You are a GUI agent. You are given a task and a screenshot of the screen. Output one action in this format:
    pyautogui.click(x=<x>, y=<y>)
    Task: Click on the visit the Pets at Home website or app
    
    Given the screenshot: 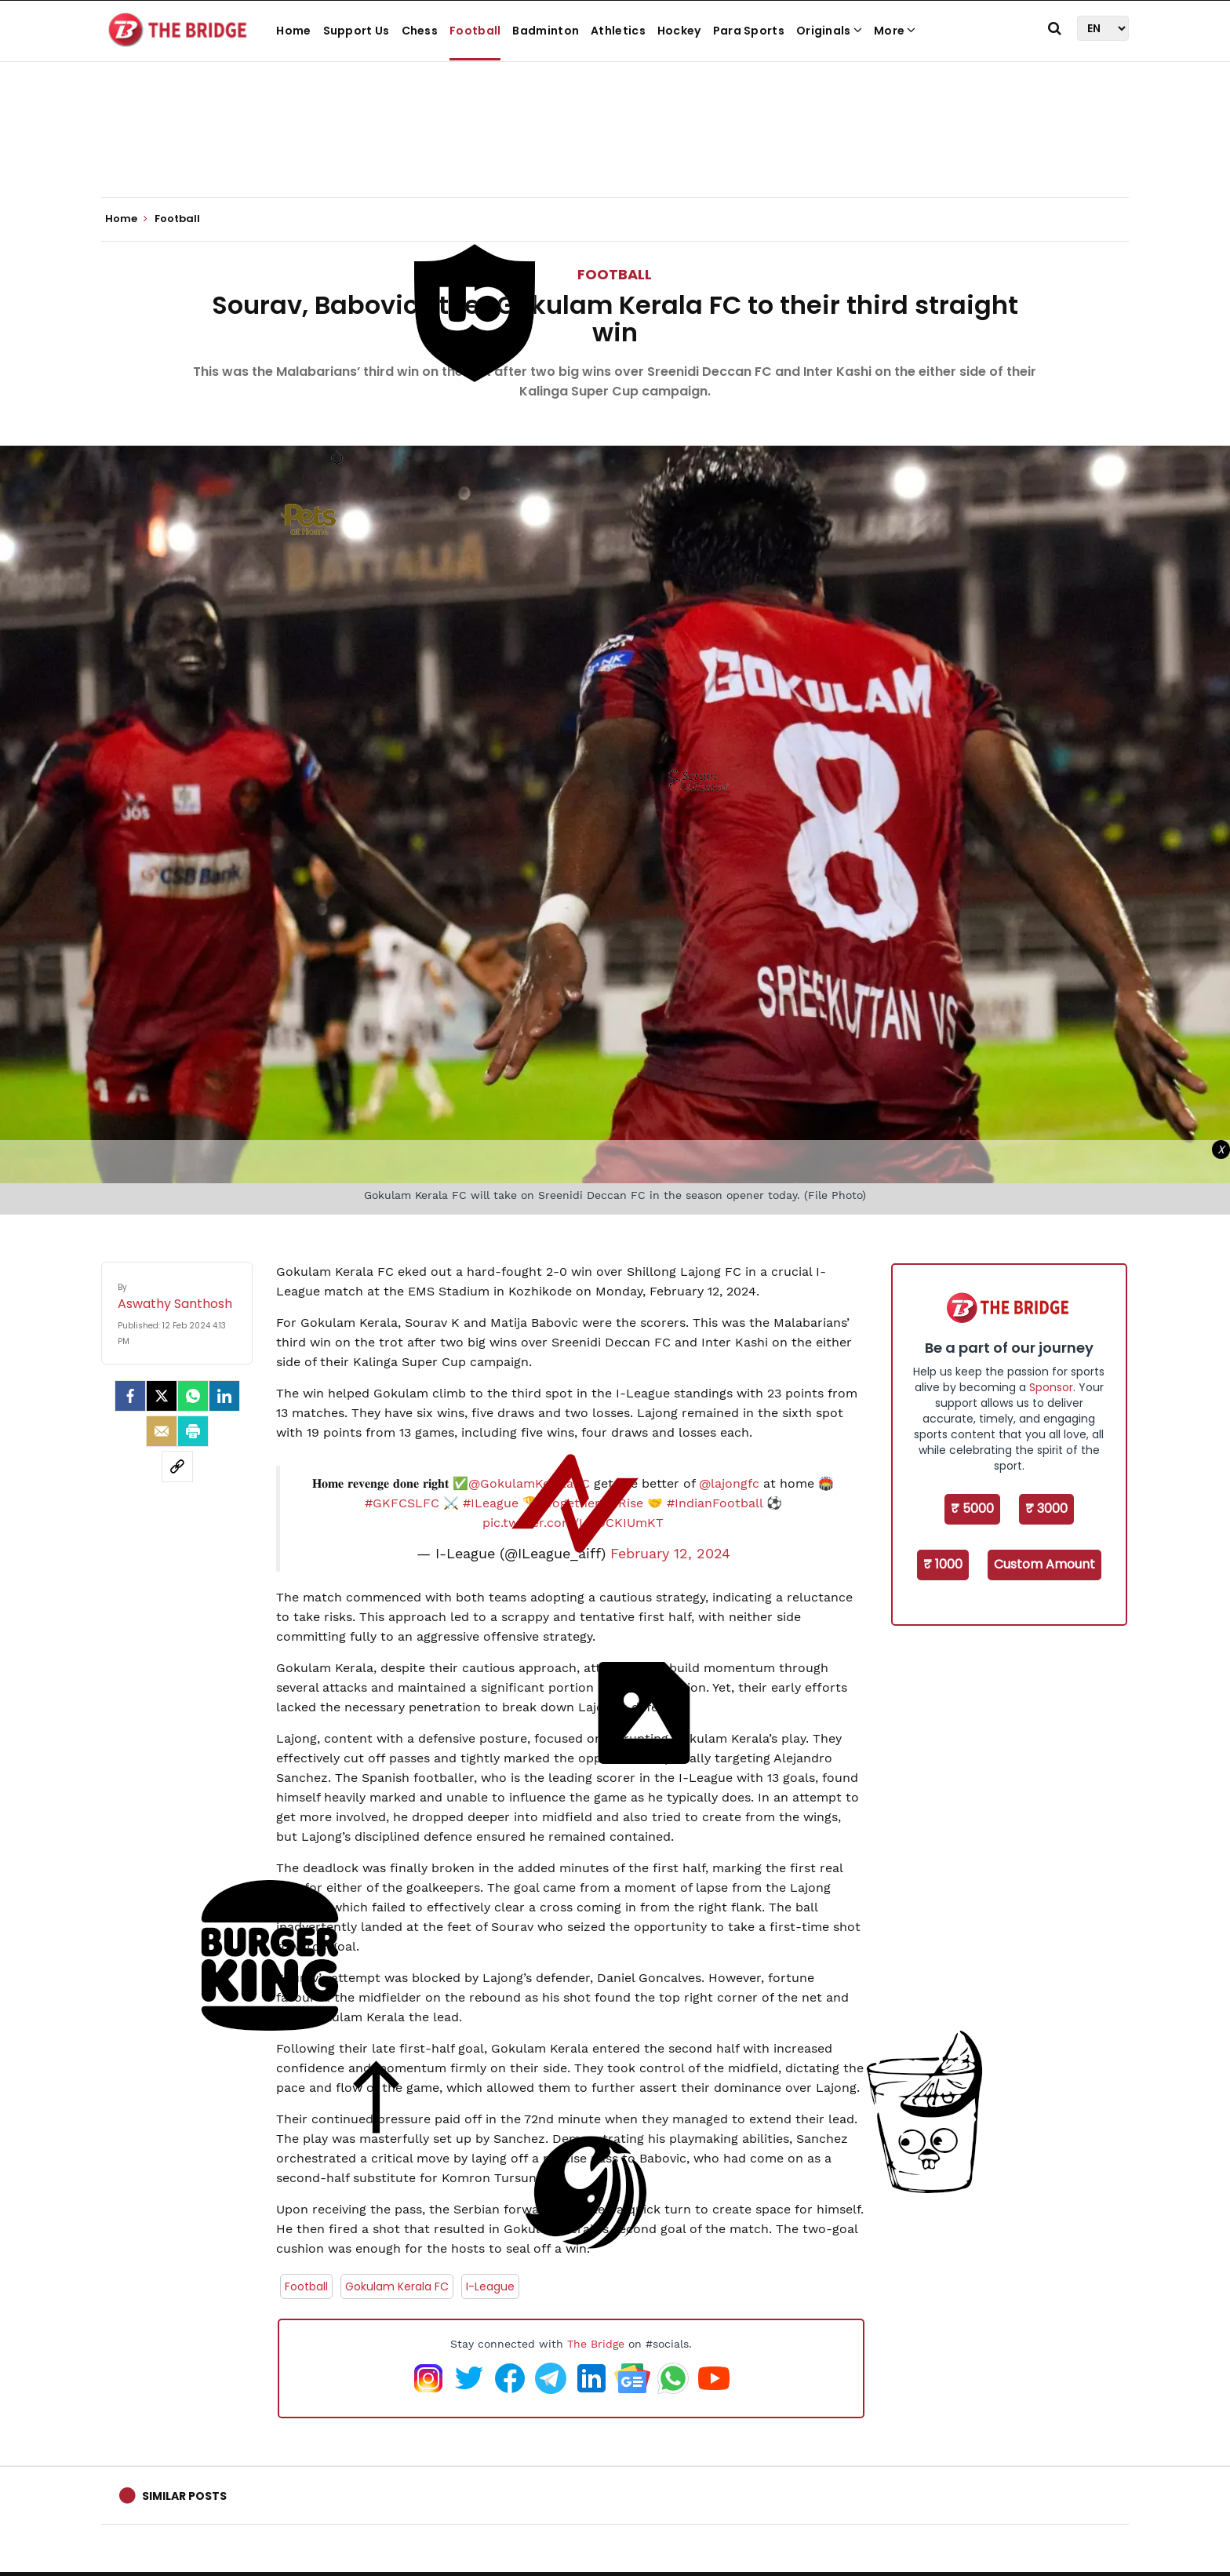 What is the action you would take?
    pyautogui.click(x=308, y=519)
    